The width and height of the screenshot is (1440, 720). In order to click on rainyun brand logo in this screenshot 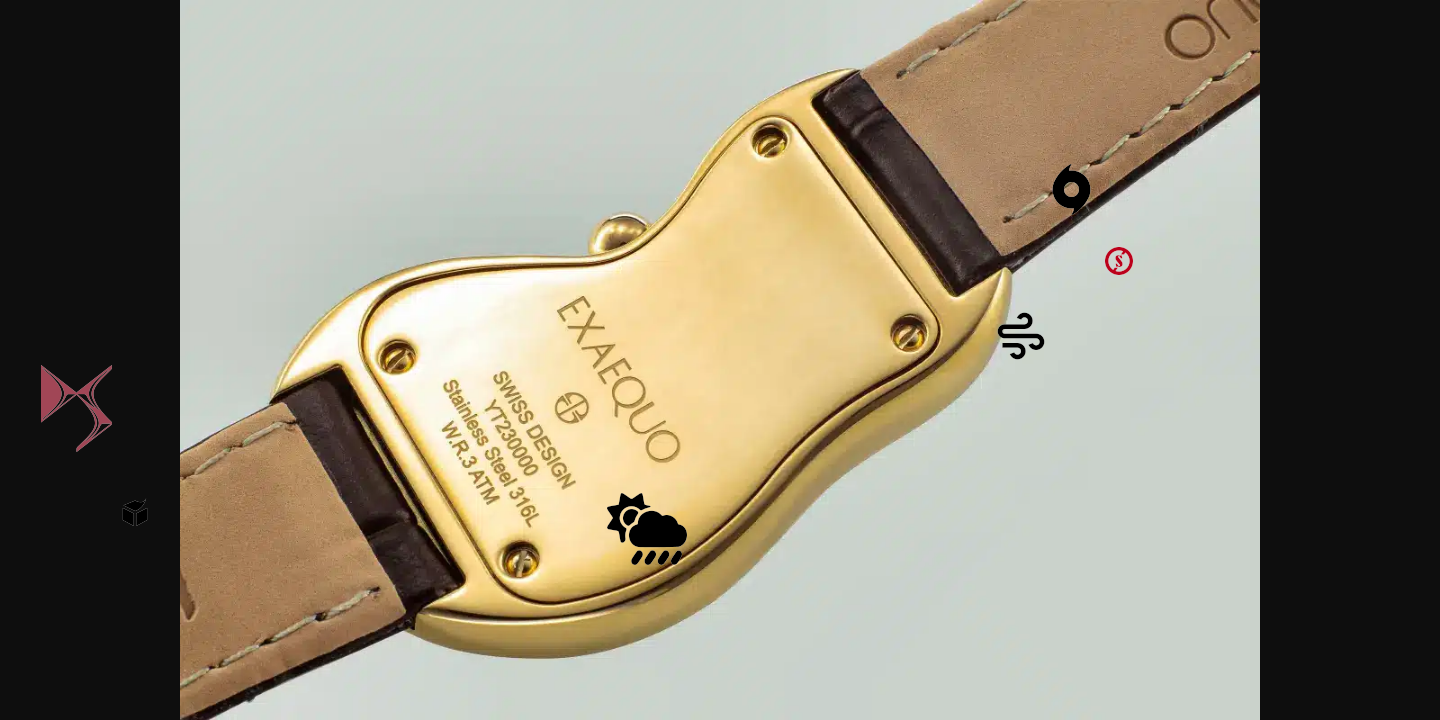, I will do `click(647, 529)`.